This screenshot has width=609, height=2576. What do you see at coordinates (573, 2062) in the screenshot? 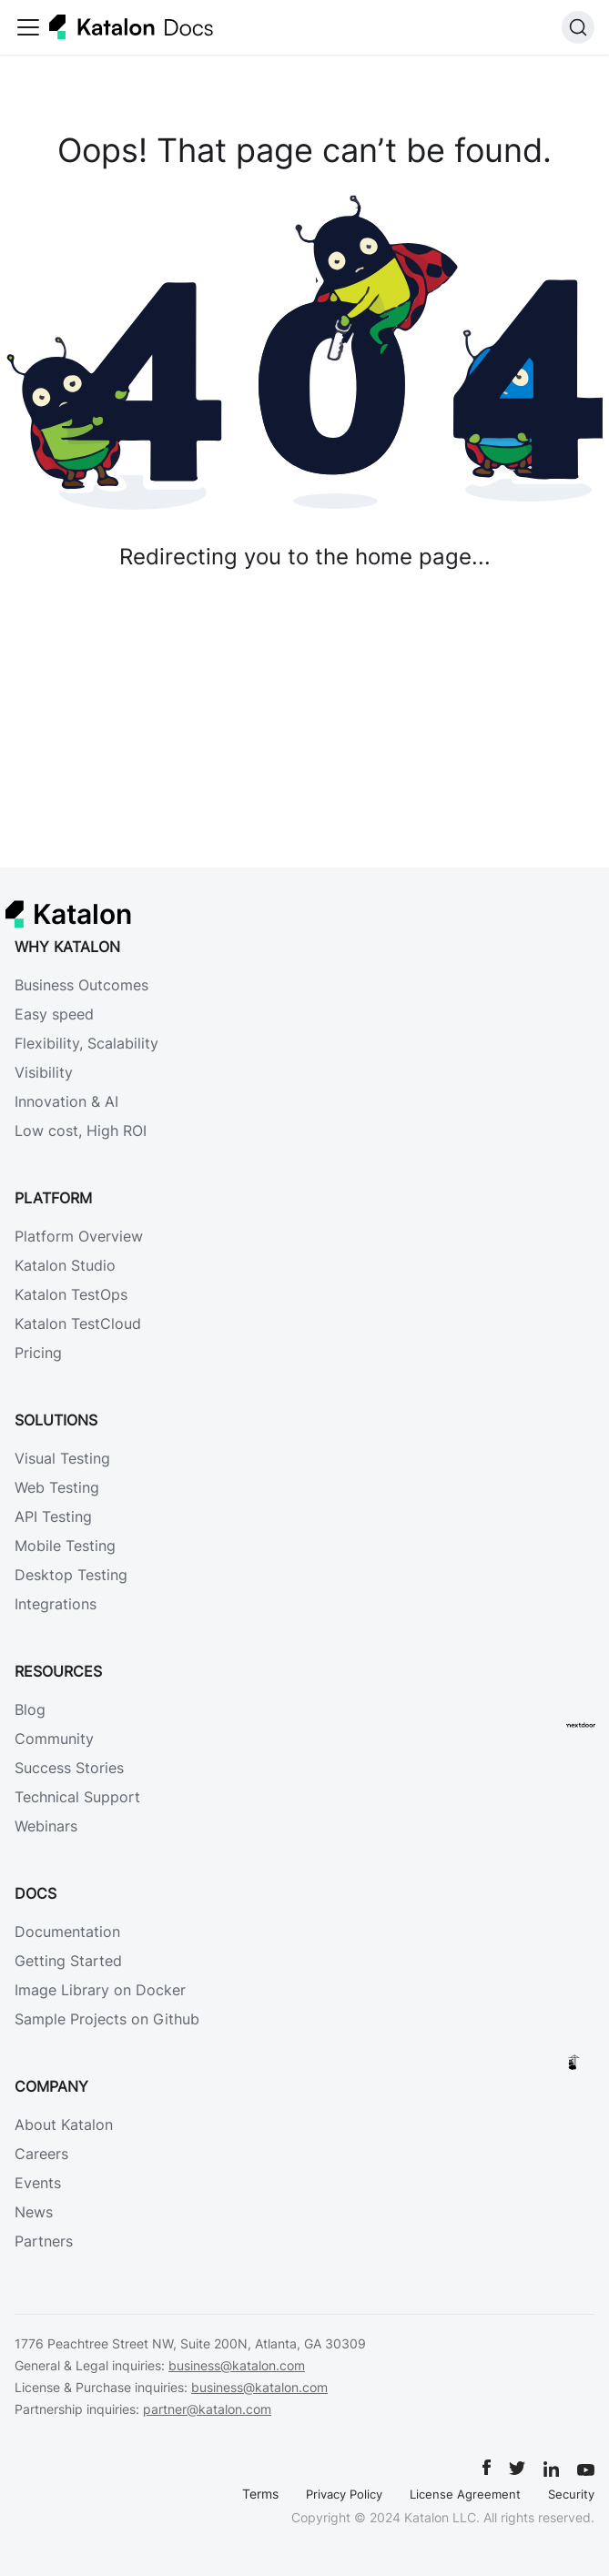
I see `open portainer container management dashboard` at bounding box center [573, 2062].